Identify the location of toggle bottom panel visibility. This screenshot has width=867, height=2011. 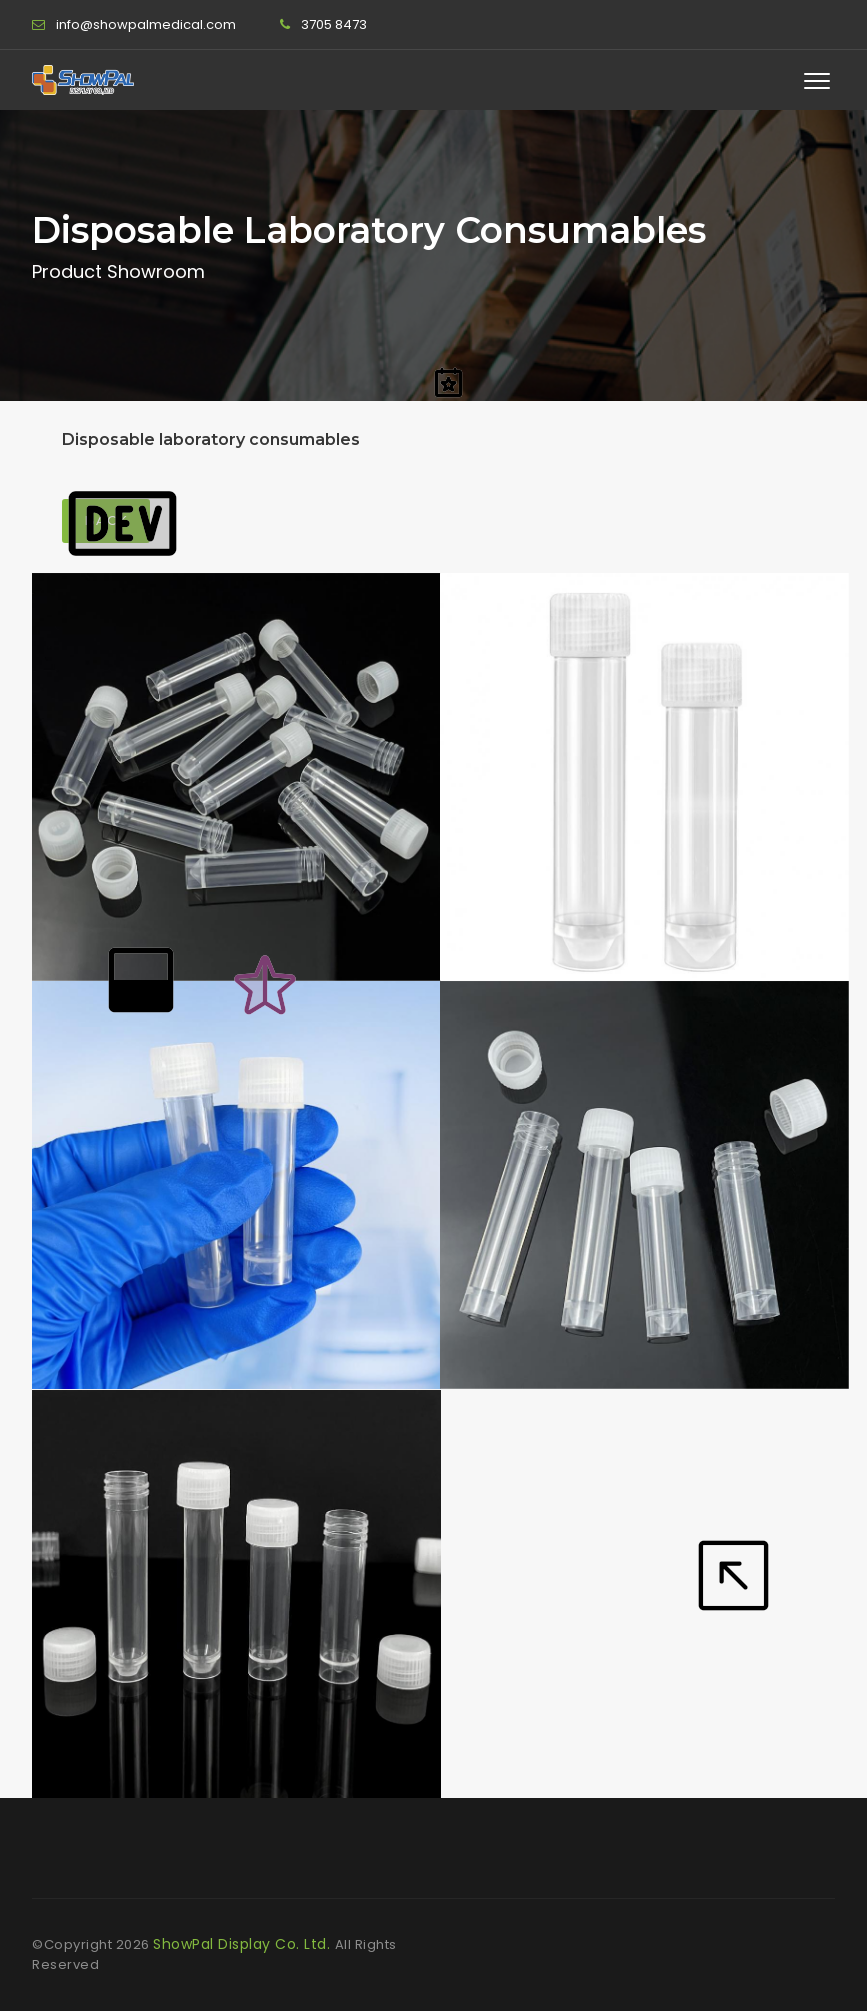
(141, 980).